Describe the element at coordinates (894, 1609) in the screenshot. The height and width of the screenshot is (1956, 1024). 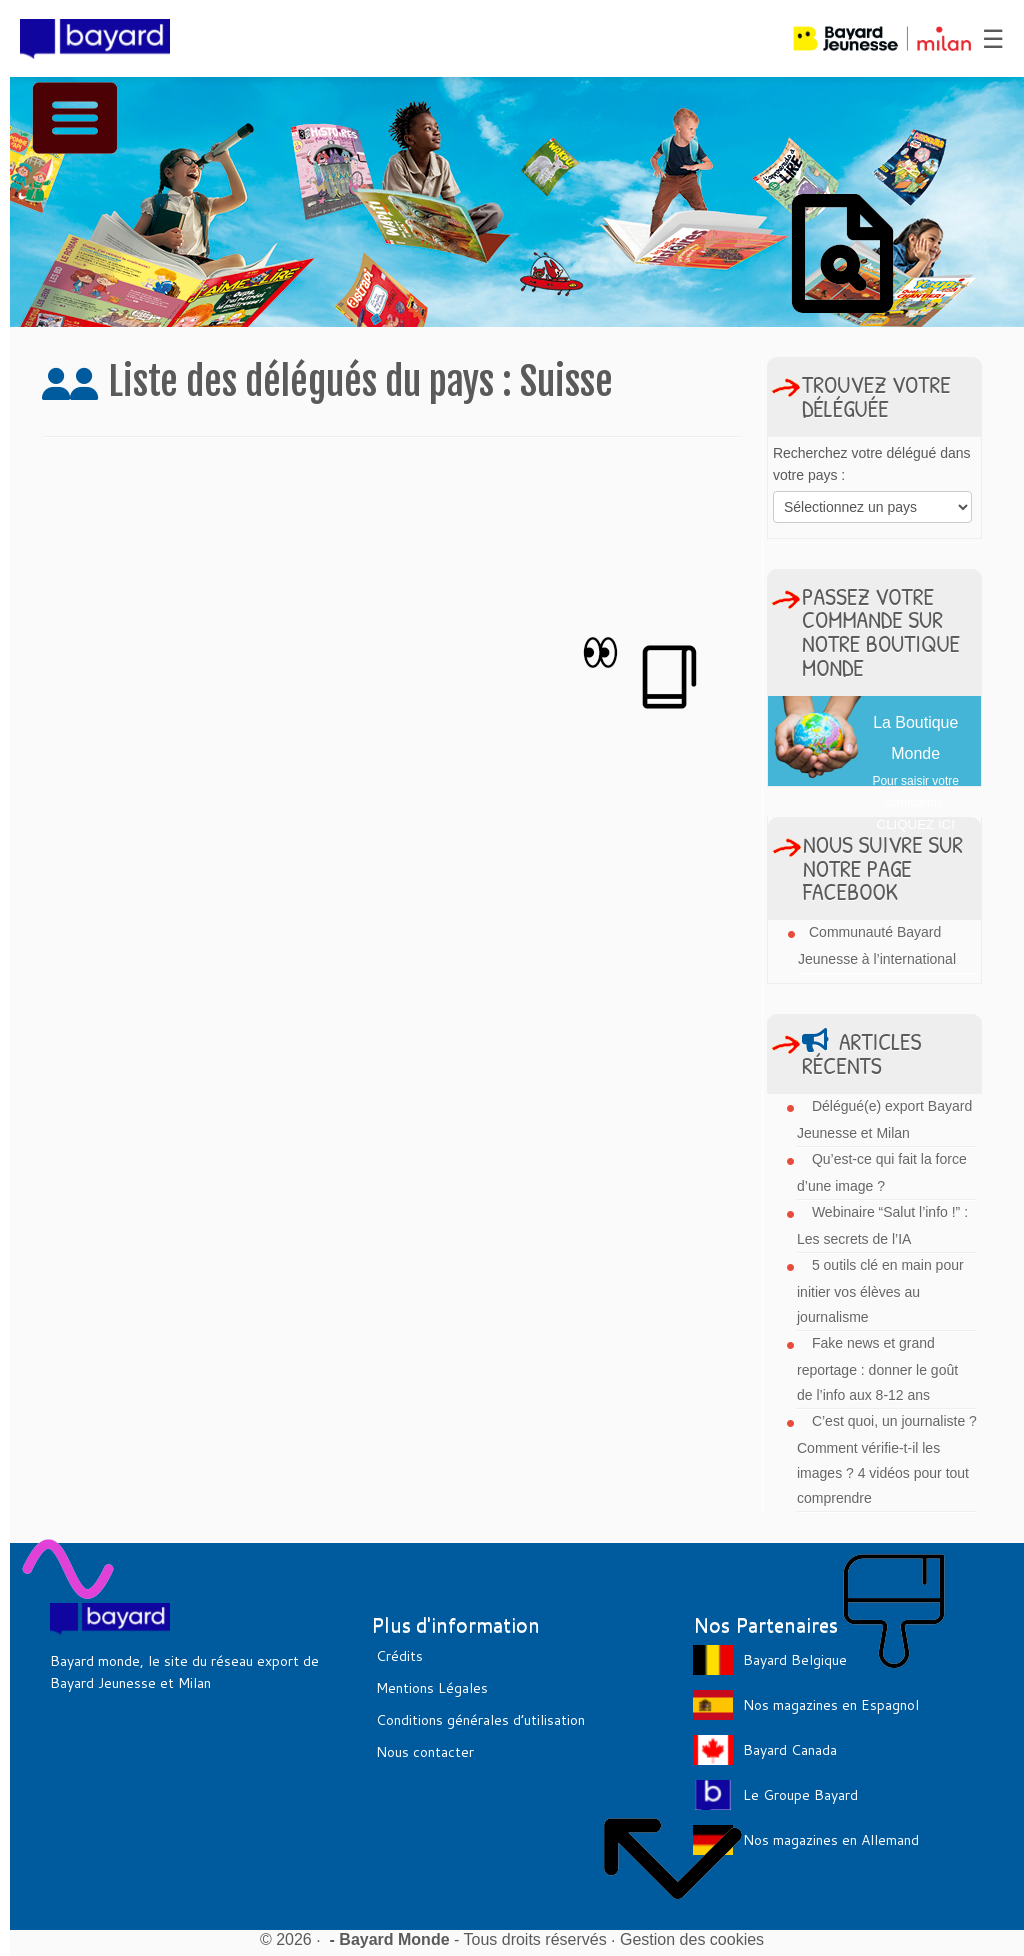
I see `access painting or brush tools` at that location.